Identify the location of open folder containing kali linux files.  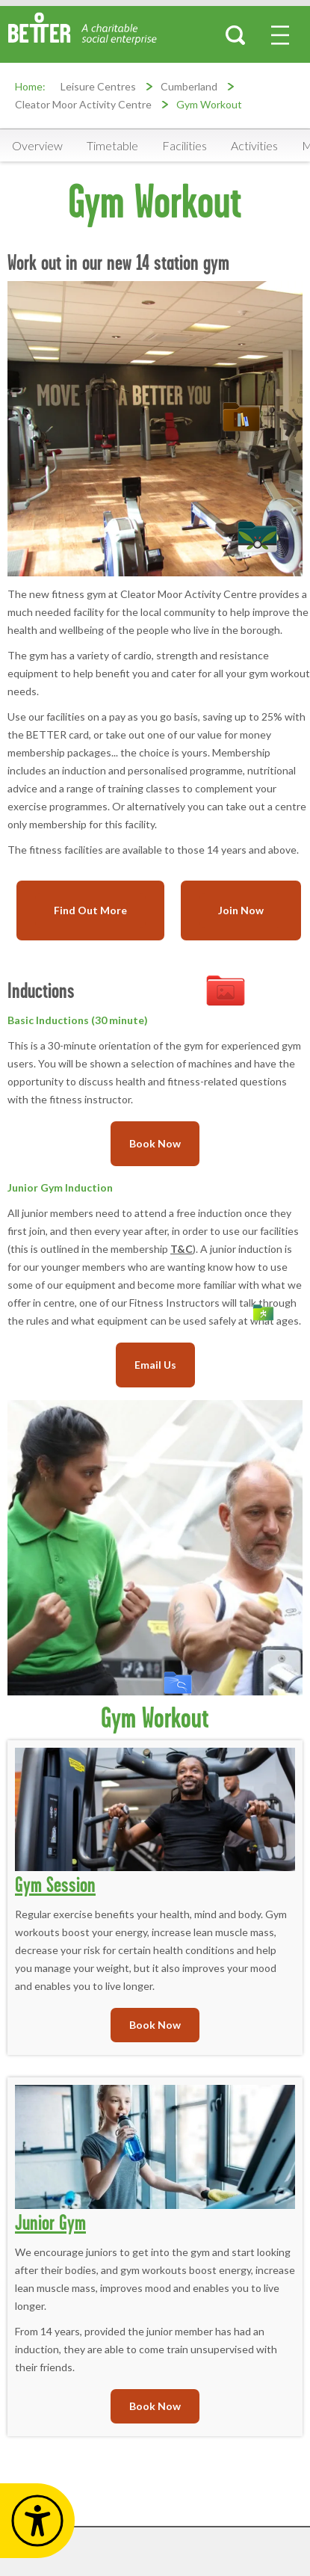
(178, 1683).